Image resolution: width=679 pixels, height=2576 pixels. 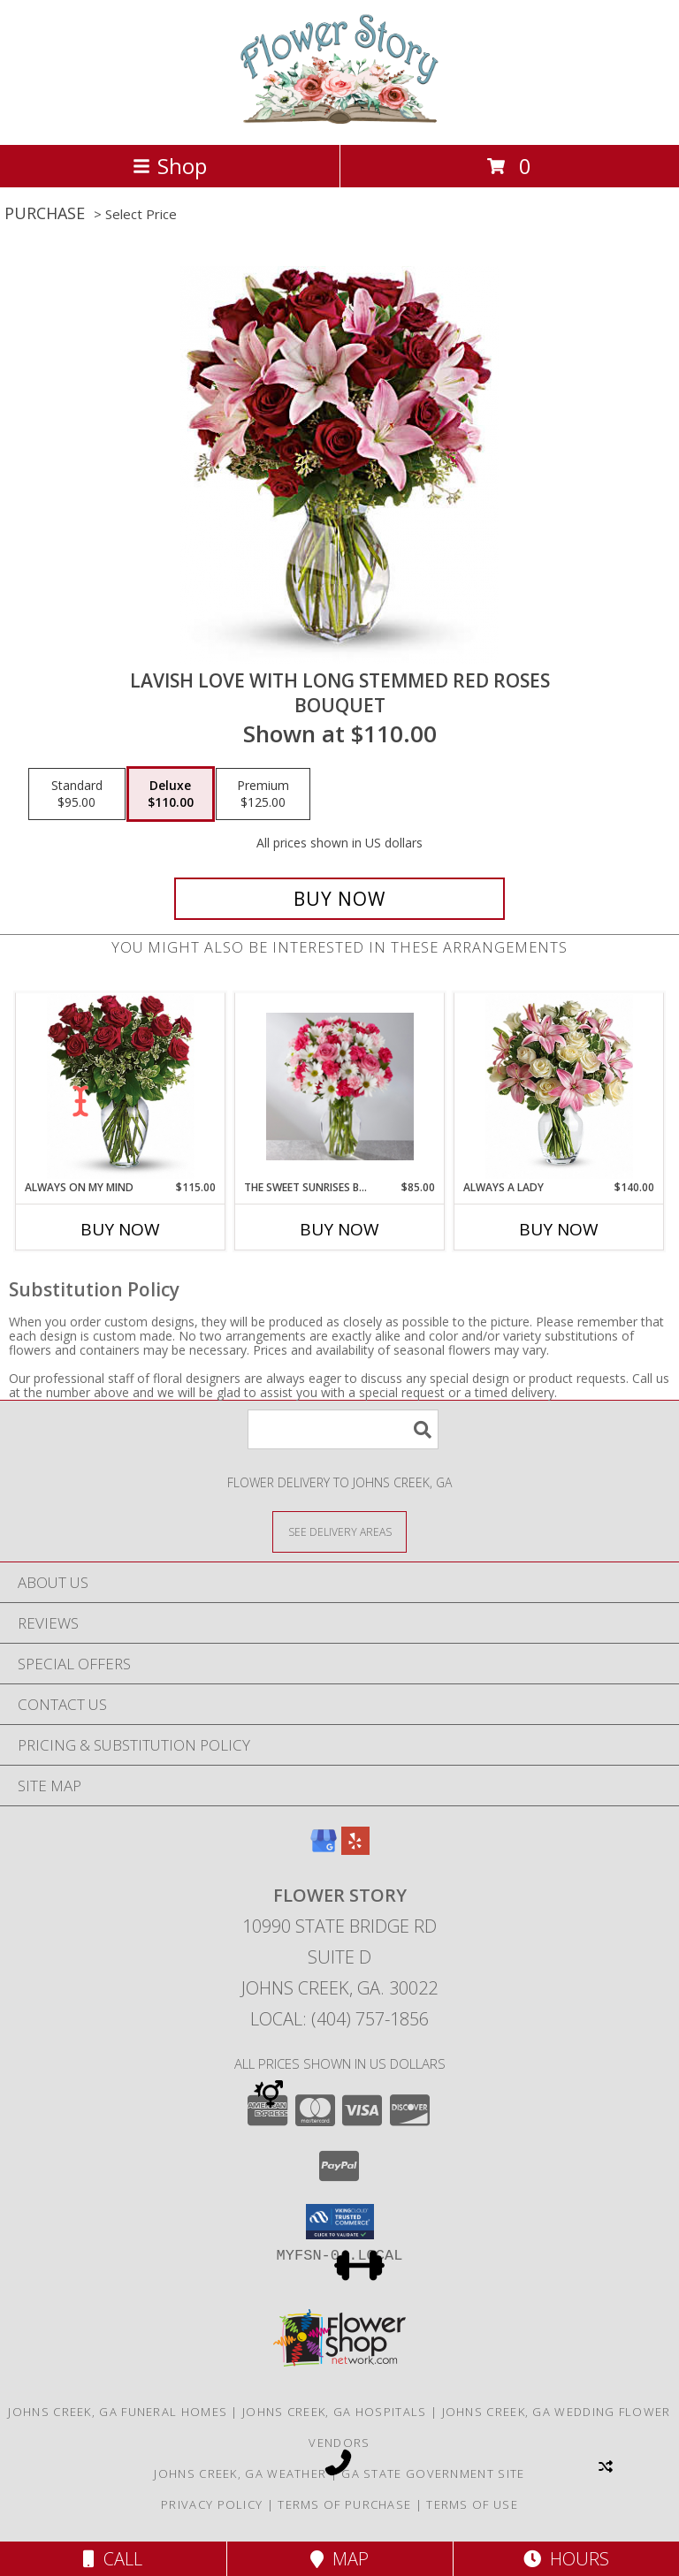 I want to click on make a phone call, so click(x=338, y=2462).